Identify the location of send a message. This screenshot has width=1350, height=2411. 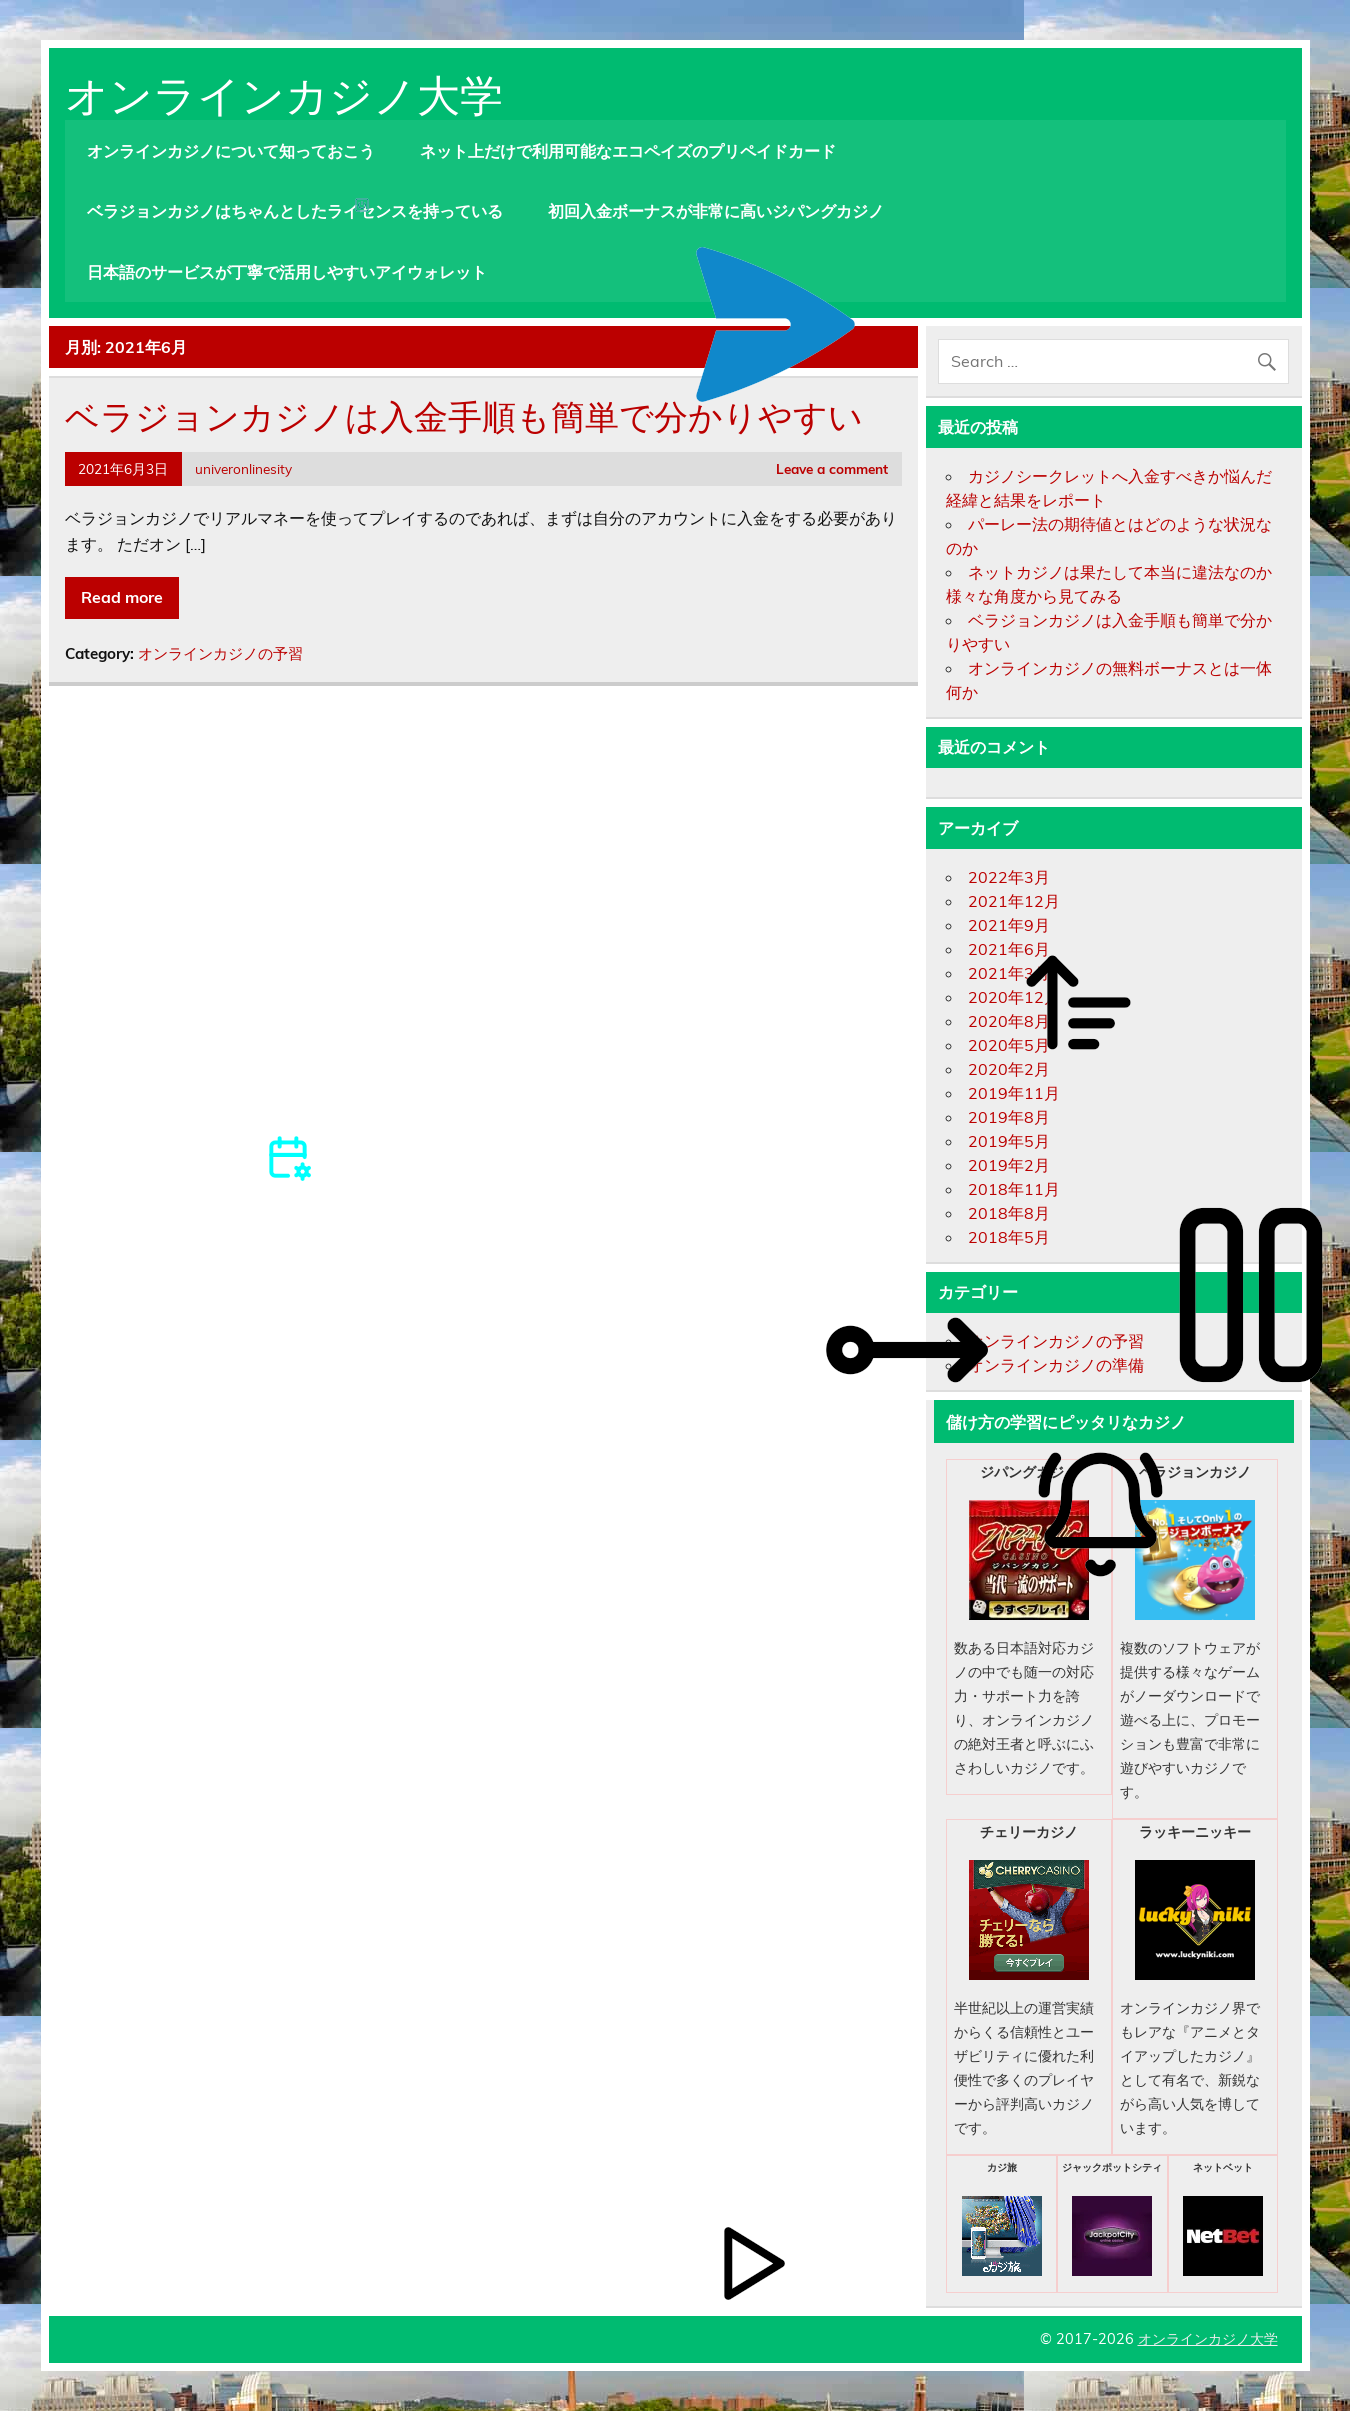
(772, 324).